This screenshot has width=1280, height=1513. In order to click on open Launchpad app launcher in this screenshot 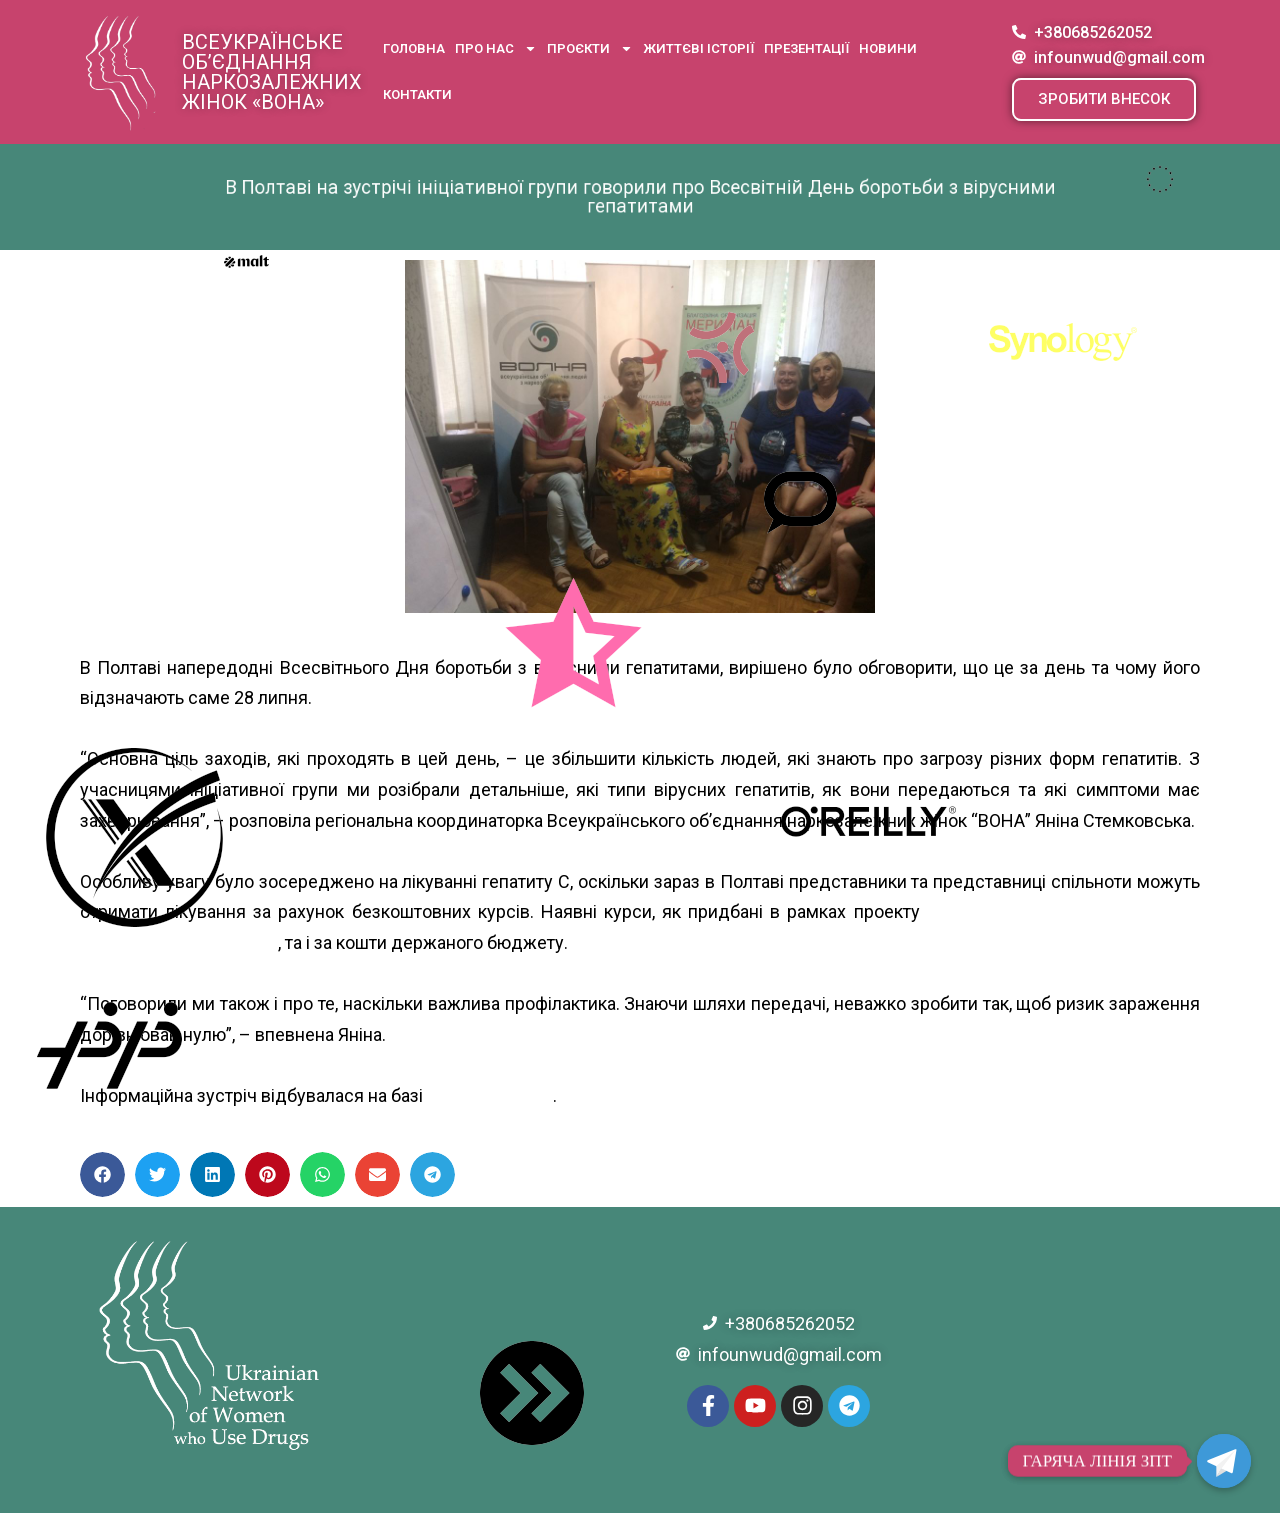, I will do `click(720, 347)`.